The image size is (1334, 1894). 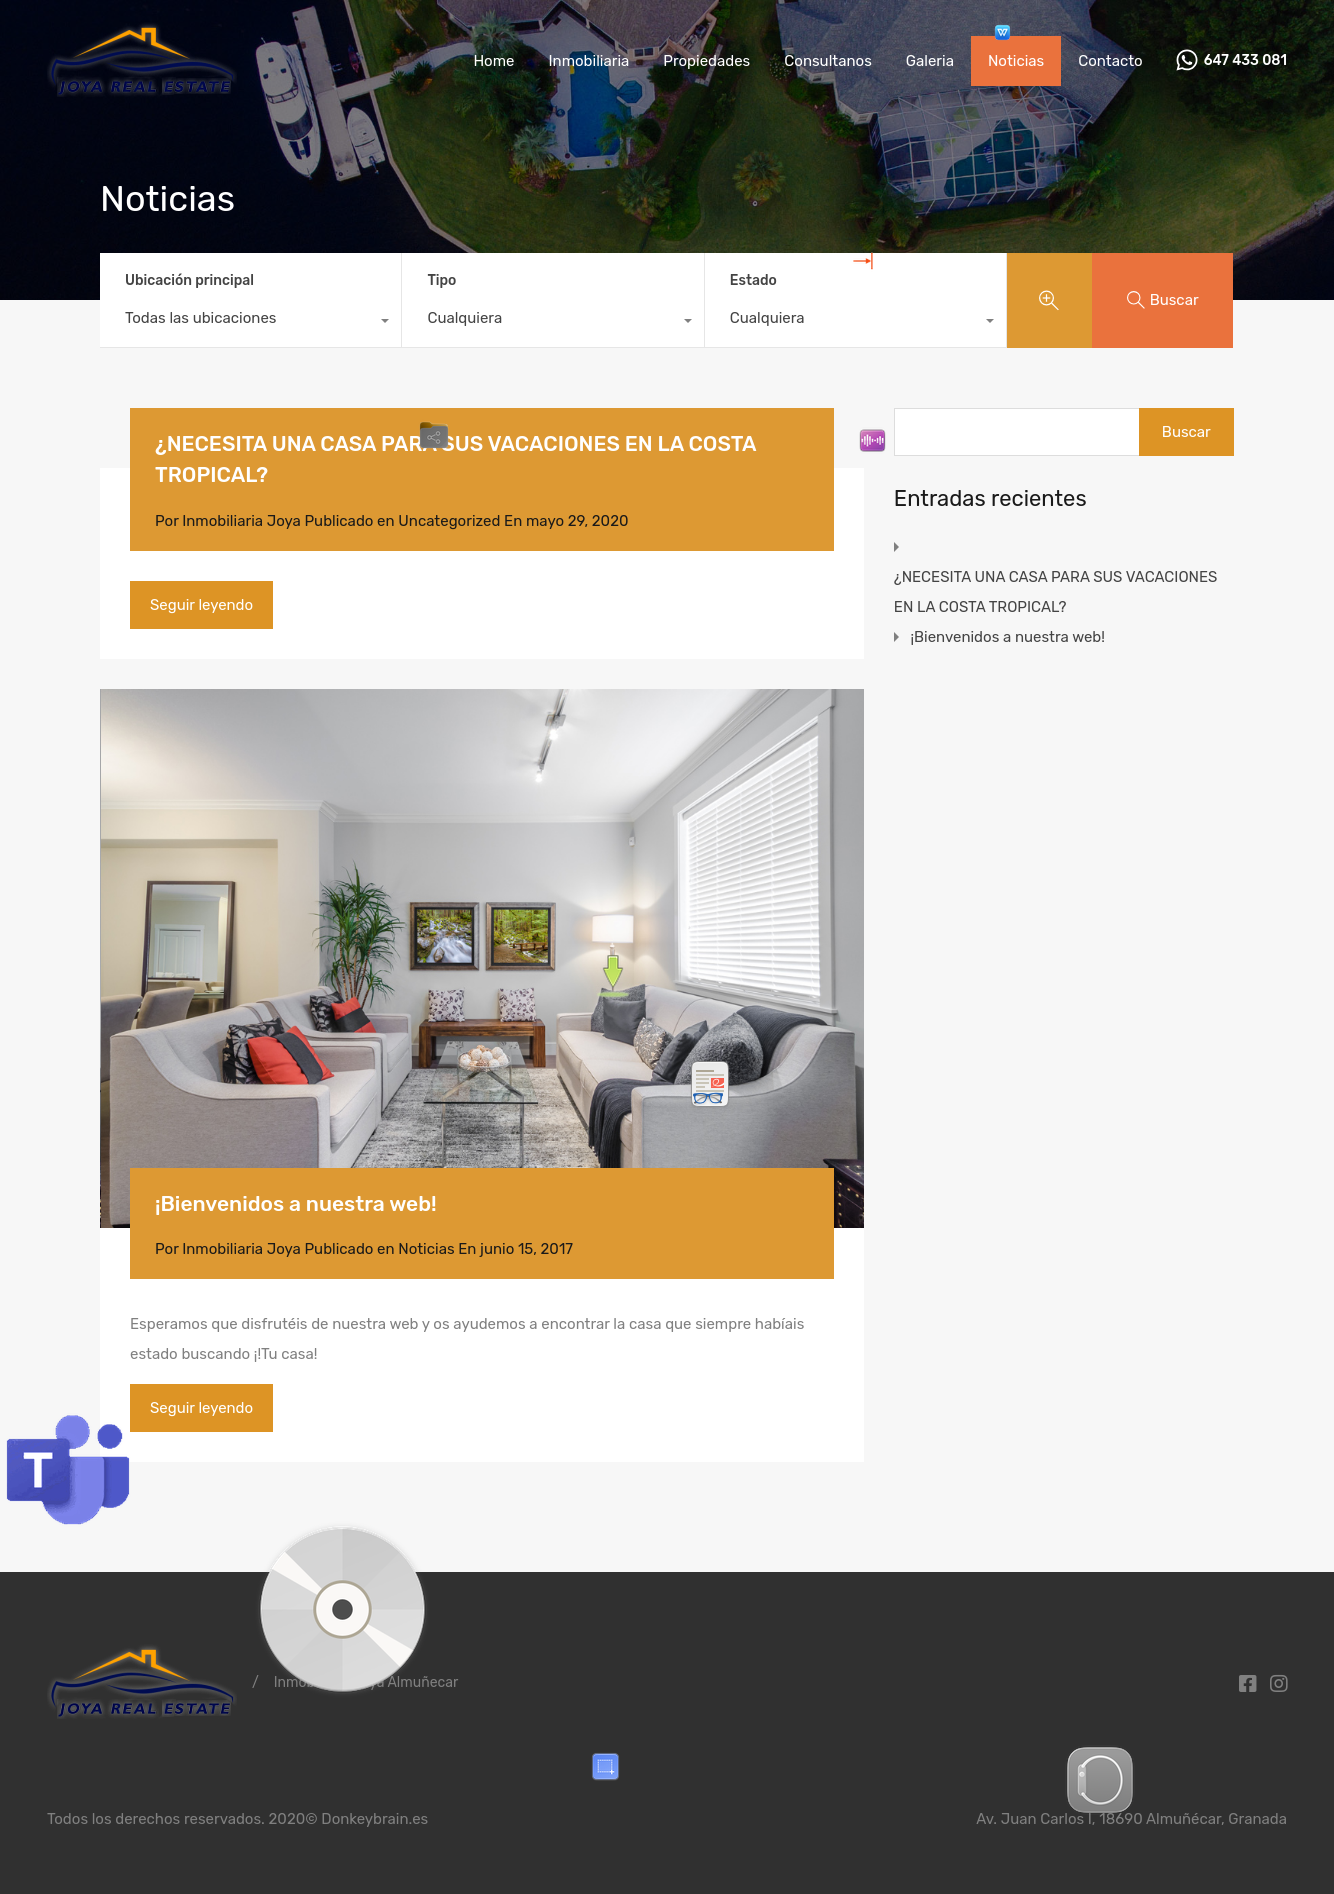 What do you see at coordinates (613, 972) in the screenshot?
I see `save the current file or document` at bounding box center [613, 972].